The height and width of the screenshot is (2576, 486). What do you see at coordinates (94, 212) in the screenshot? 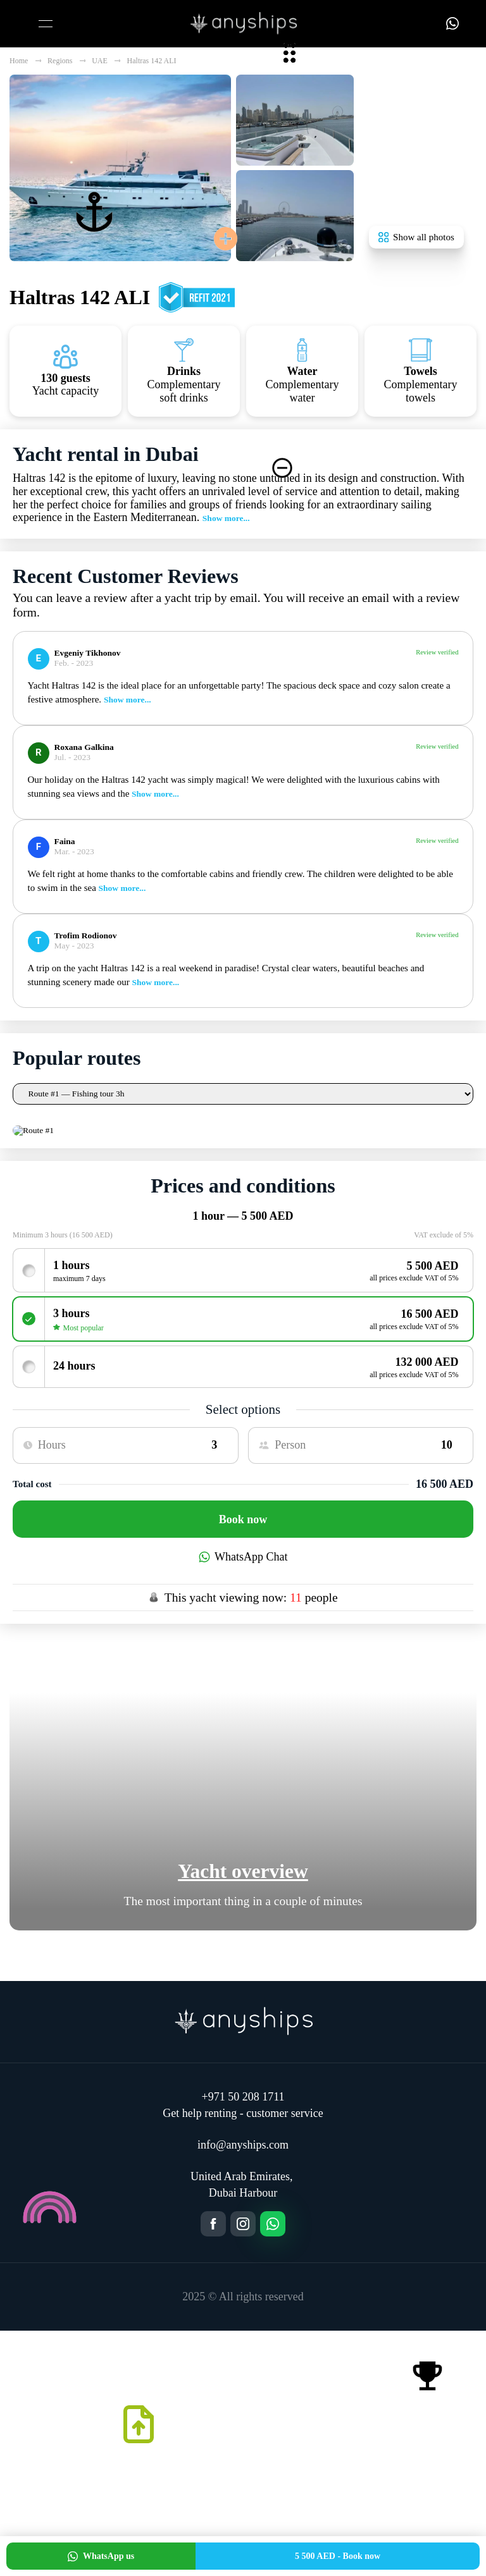
I see `anchor a position or element in place` at bounding box center [94, 212].